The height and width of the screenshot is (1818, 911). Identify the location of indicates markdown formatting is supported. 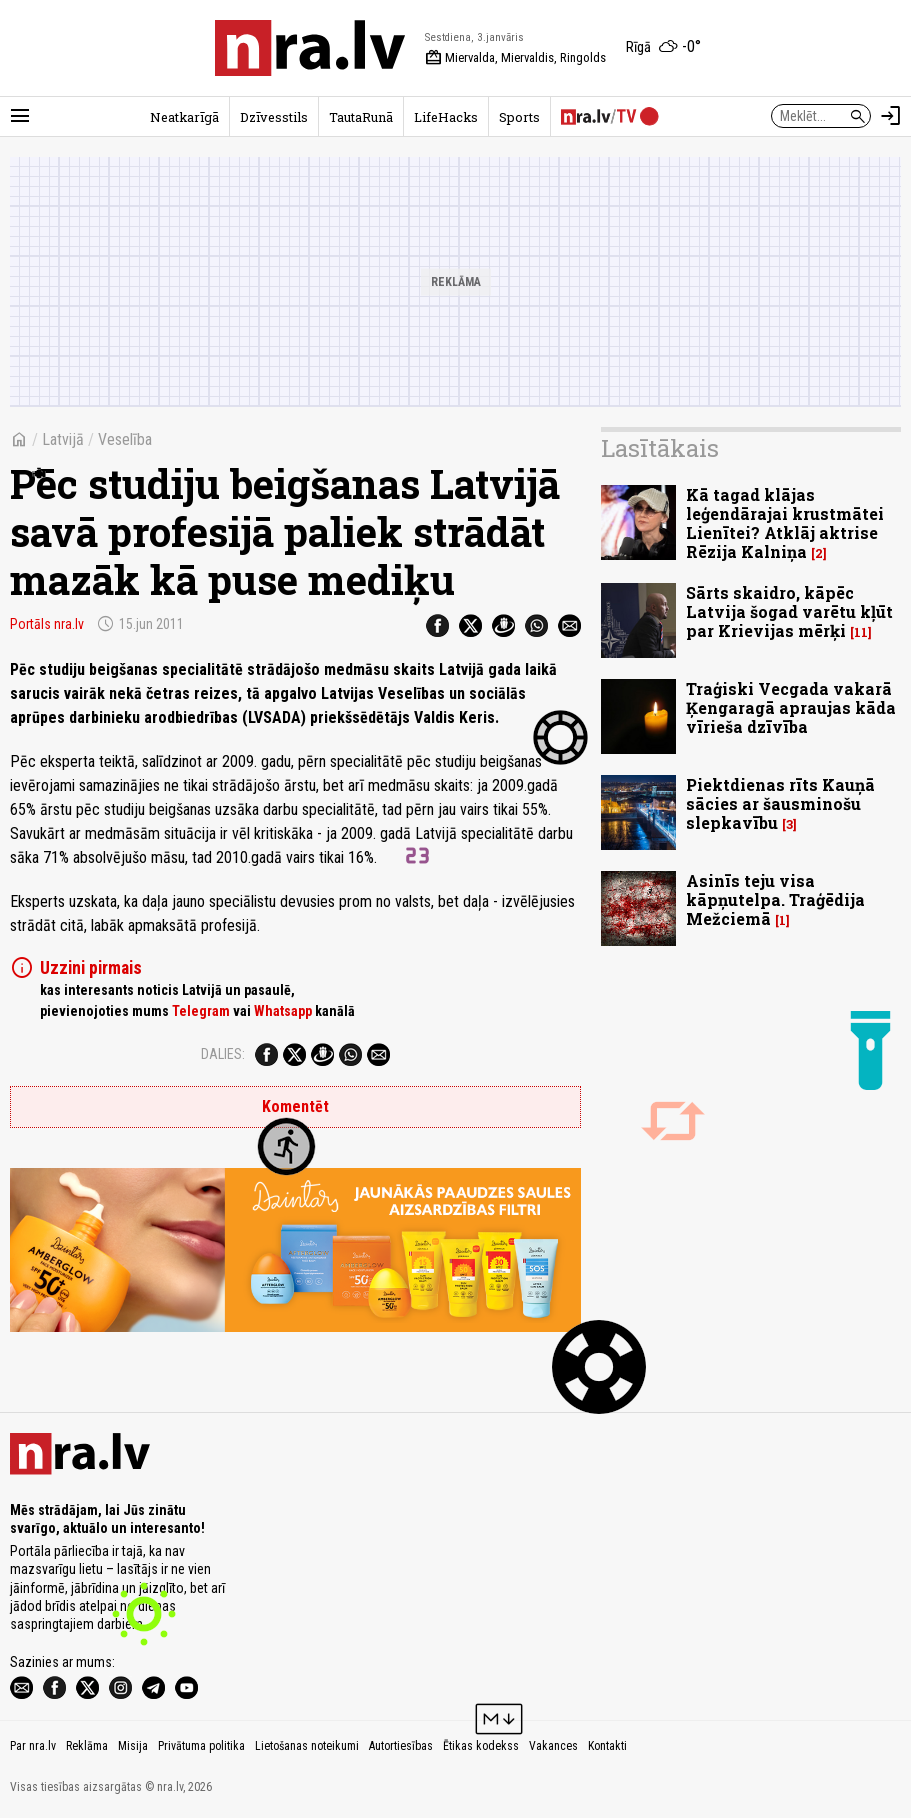
(499, 1719).